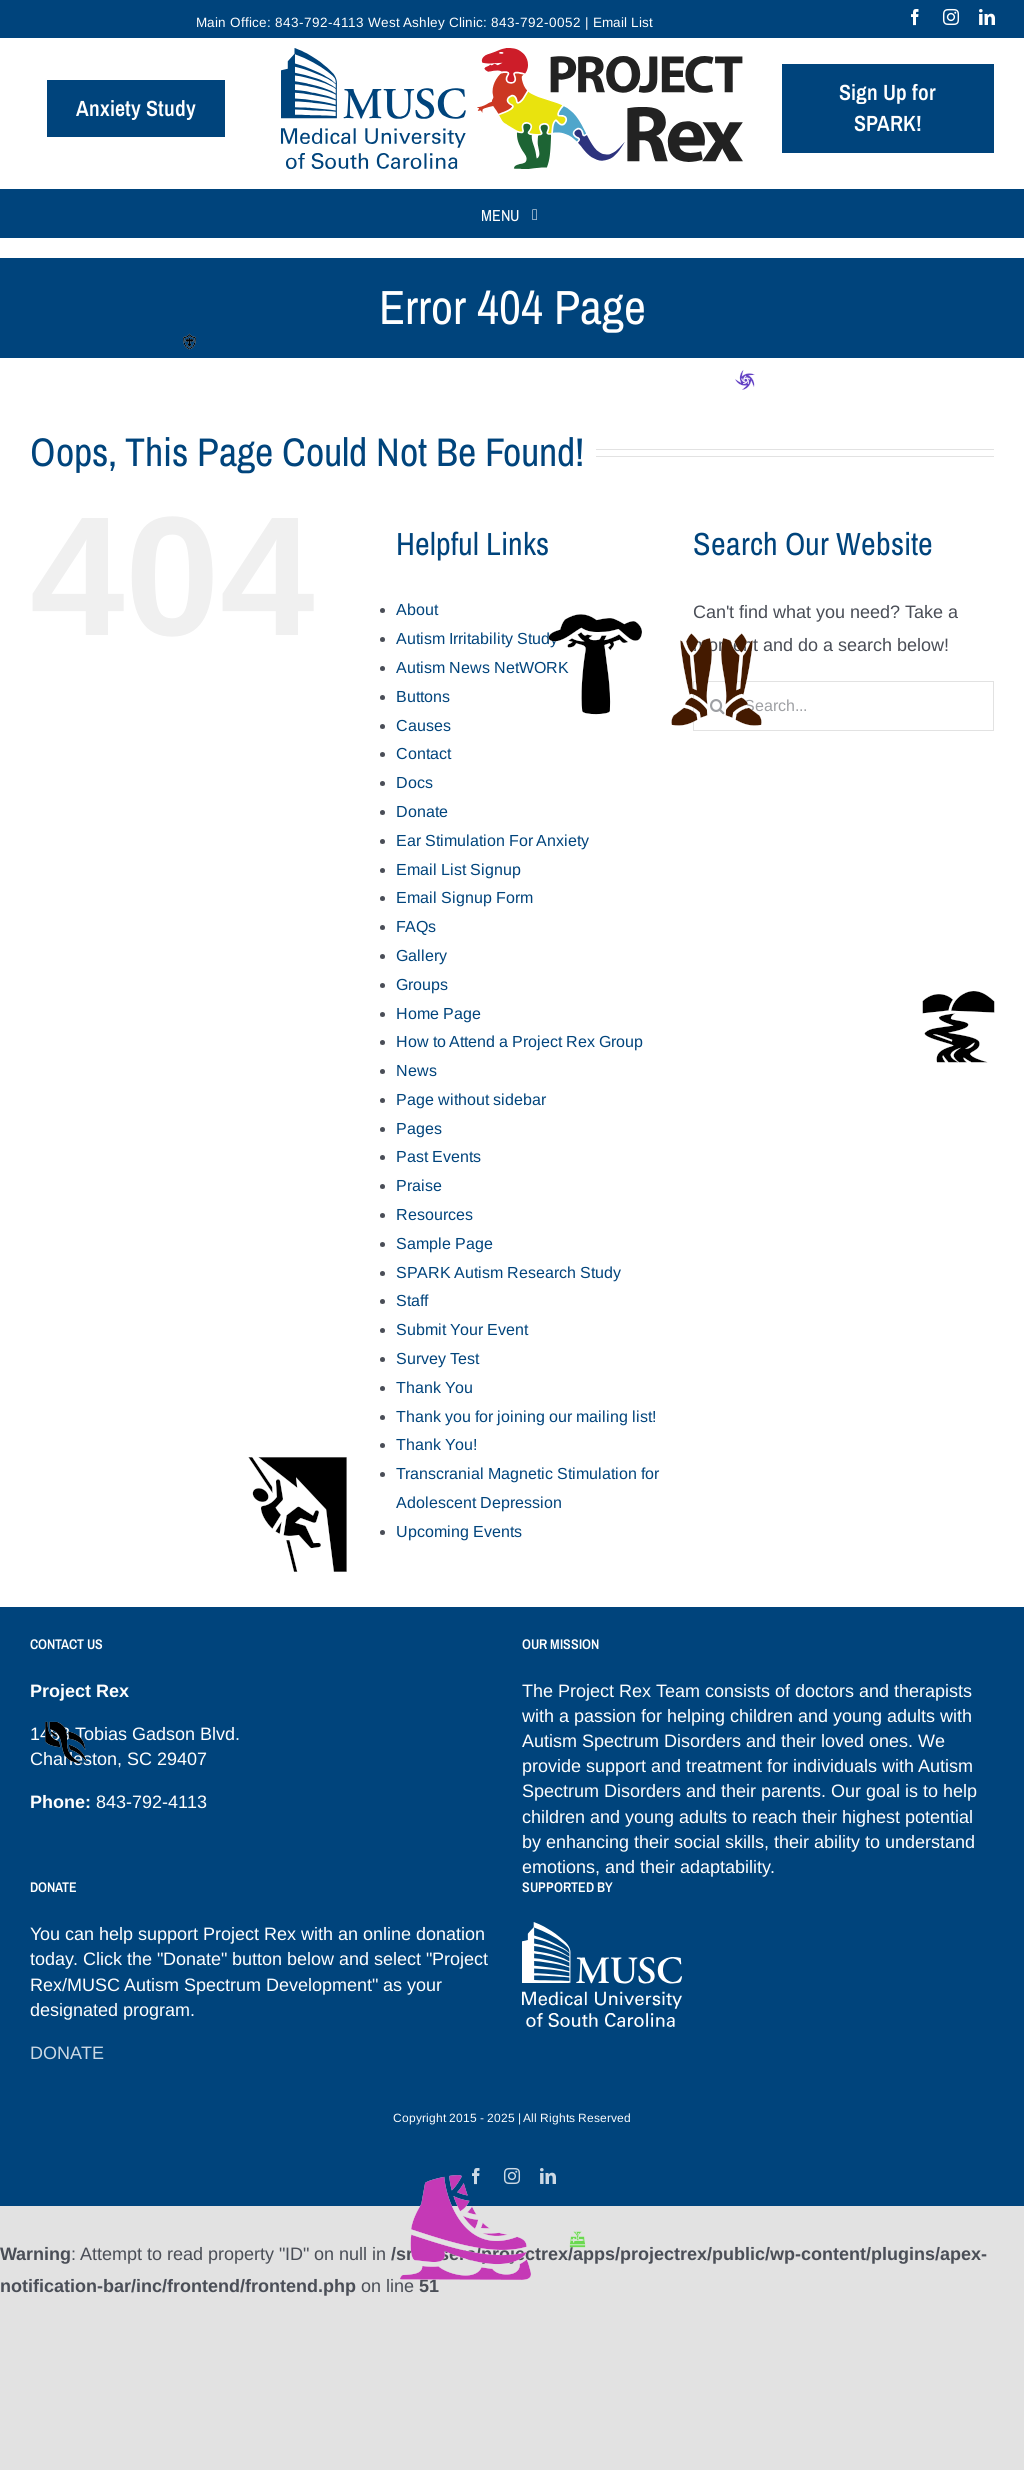 The image size is (1024, 2470). Describe the element at coordinates (289, 1514) in the screenshot. I see `access mountain climbing or rock climbing activities` at that location.